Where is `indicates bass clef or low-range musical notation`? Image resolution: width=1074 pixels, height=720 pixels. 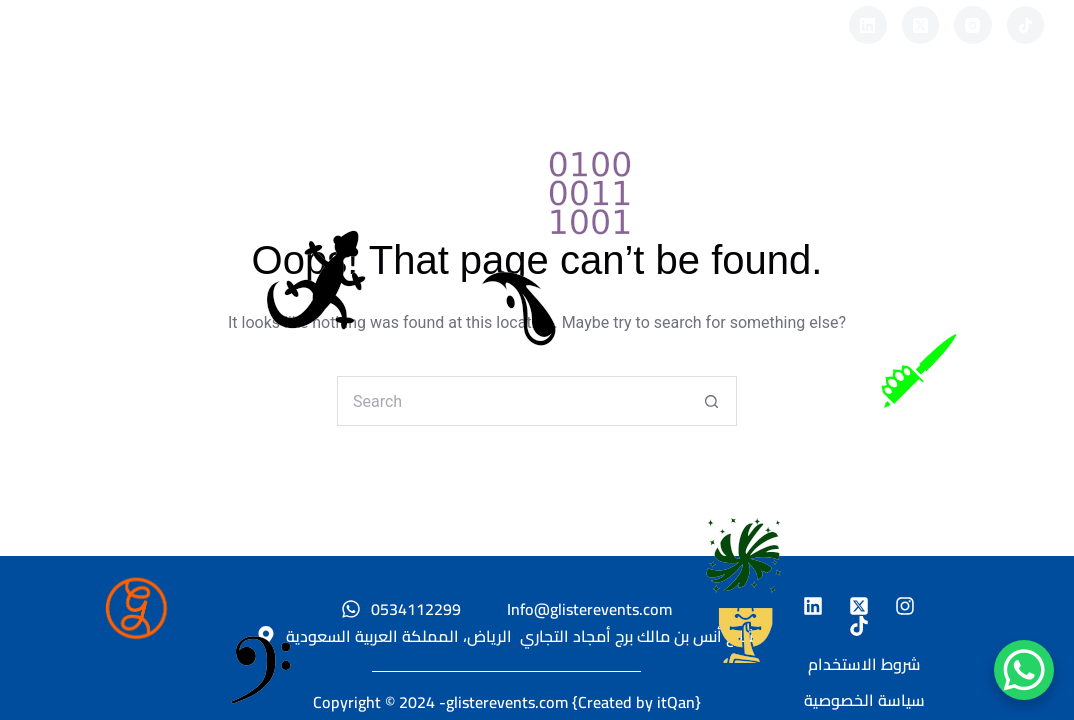
indicates bass clef or low-range musical notation is located at coordinates (261, 670).